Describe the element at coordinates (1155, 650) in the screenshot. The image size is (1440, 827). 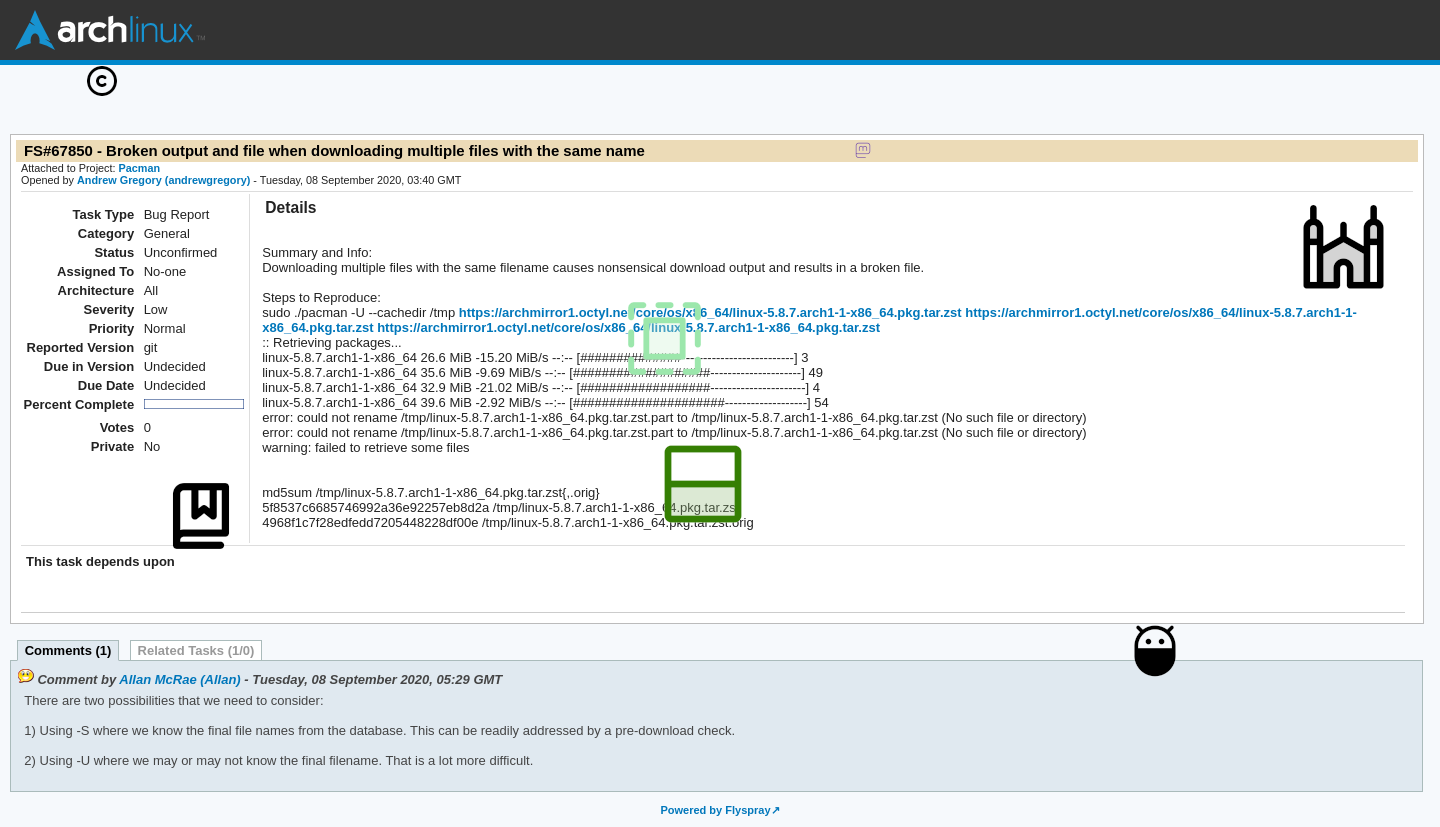
I see `android device or app settings` at that location.